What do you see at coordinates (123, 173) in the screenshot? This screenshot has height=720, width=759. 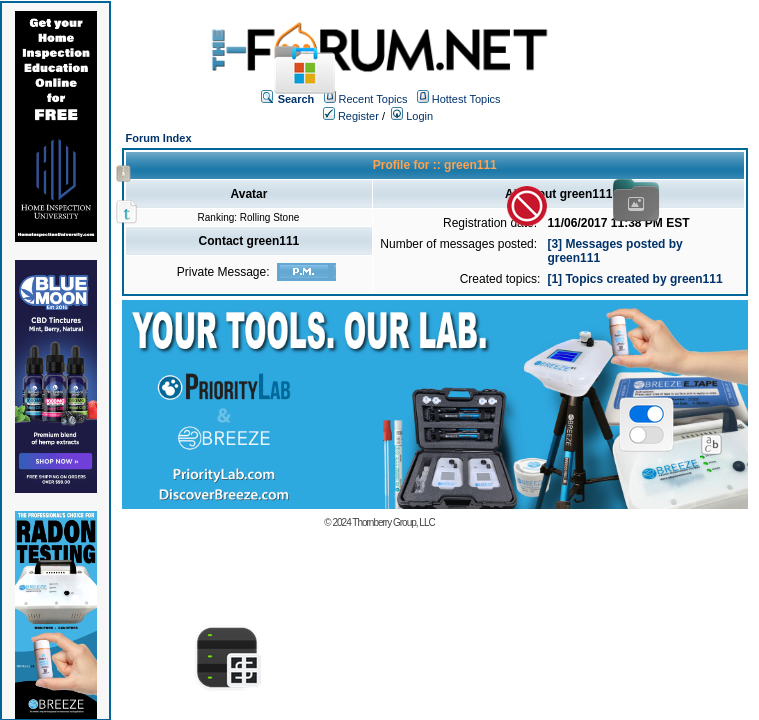 I see `open archive manager application` at bounding box center [123, 173].